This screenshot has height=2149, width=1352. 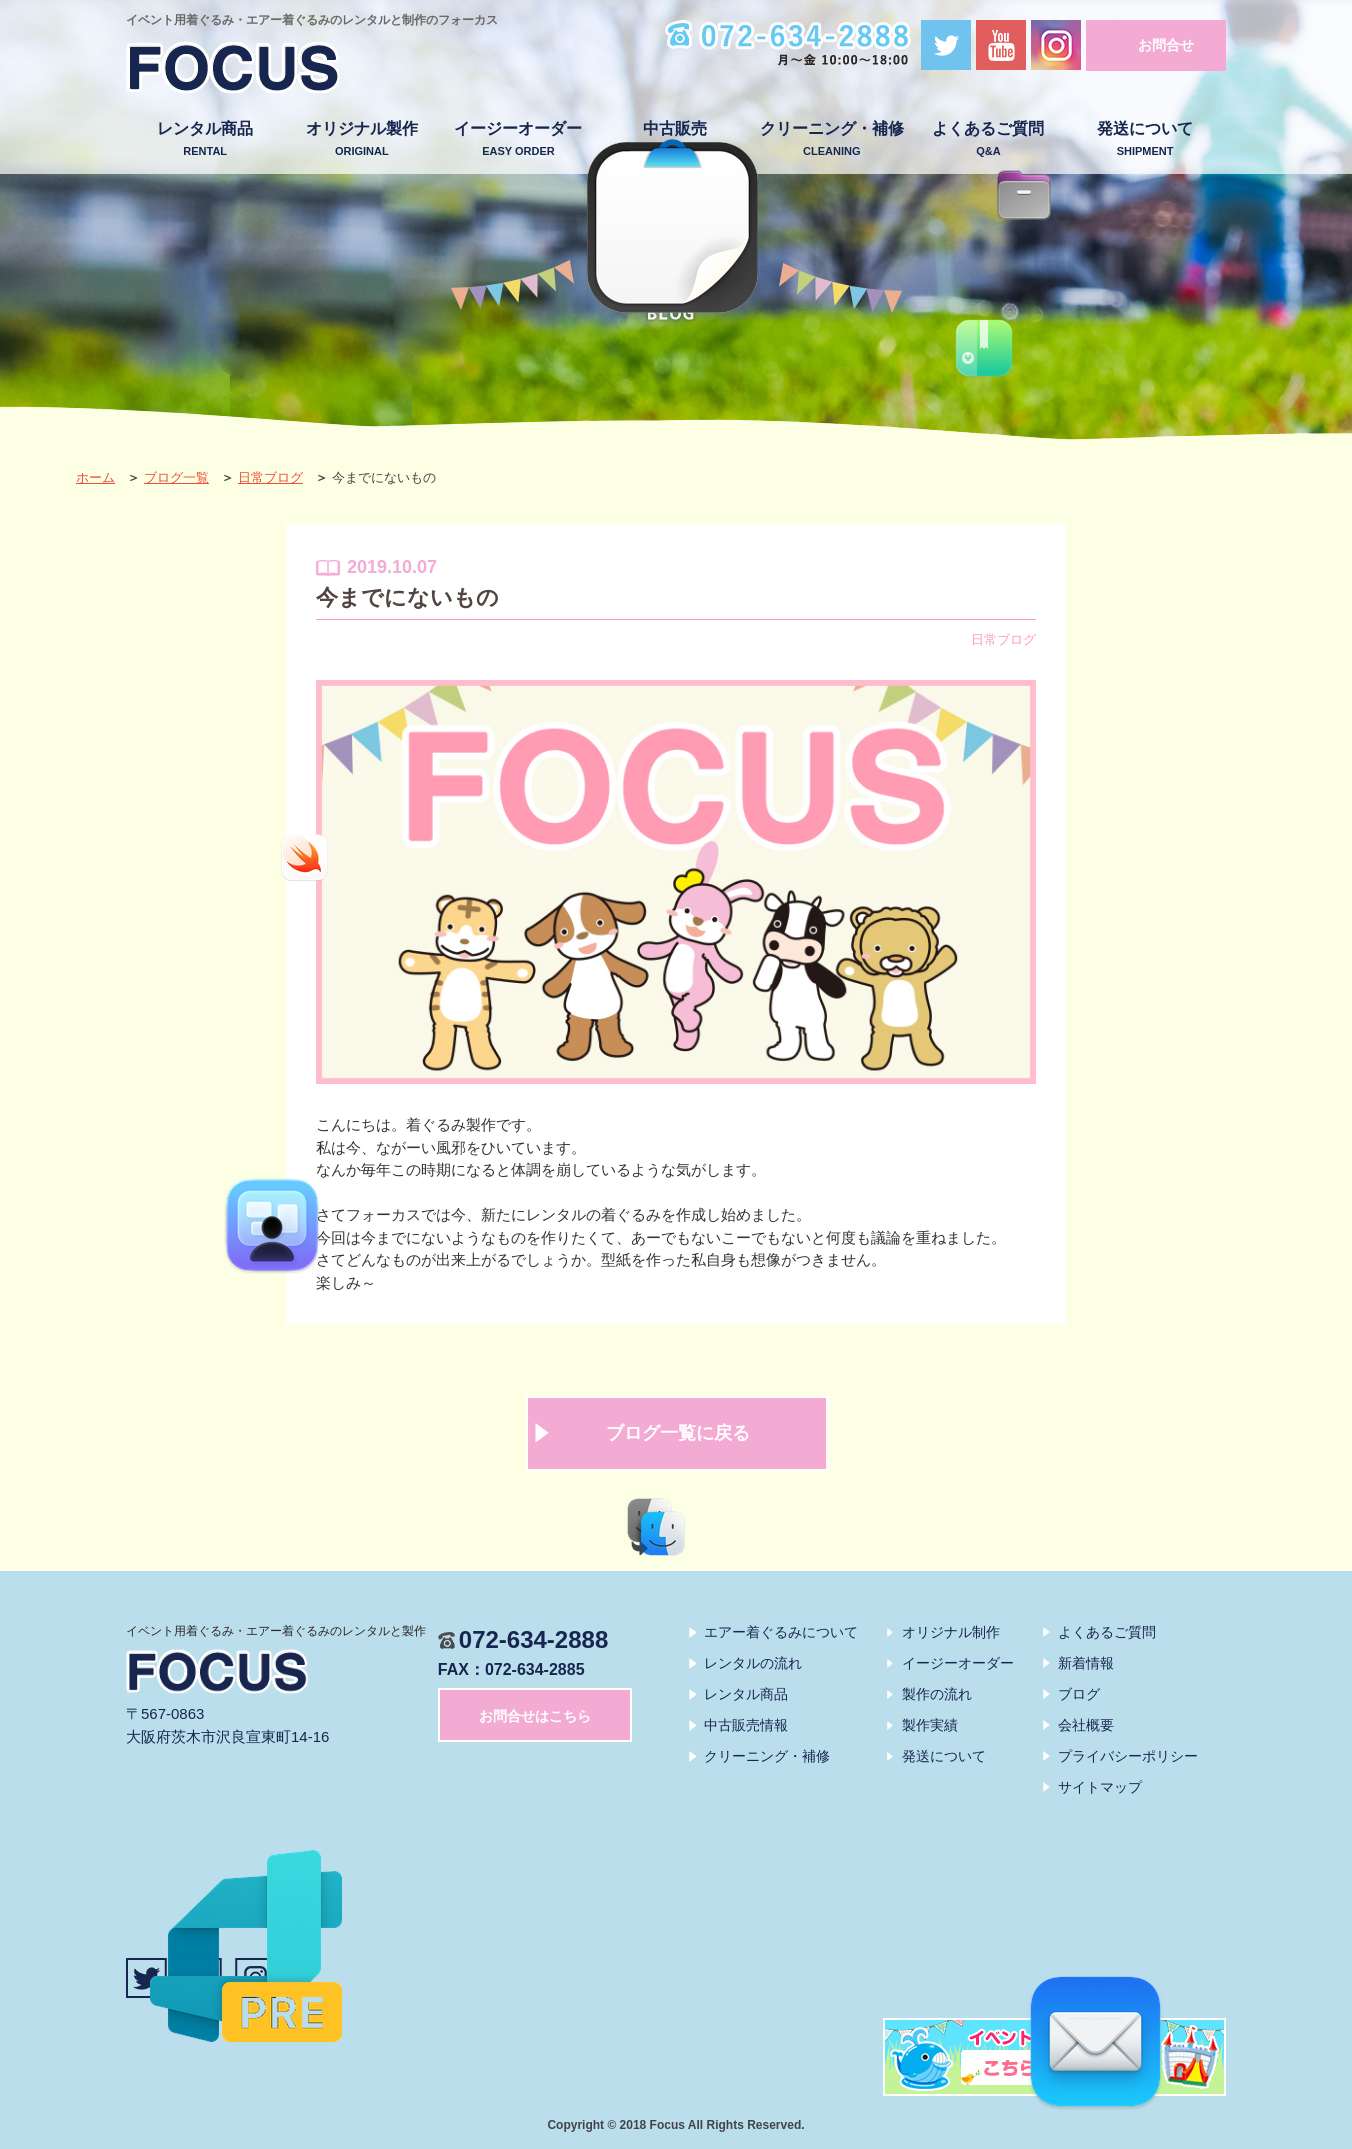 I want to click on open the file manager application, so click(x=1024, y=195).